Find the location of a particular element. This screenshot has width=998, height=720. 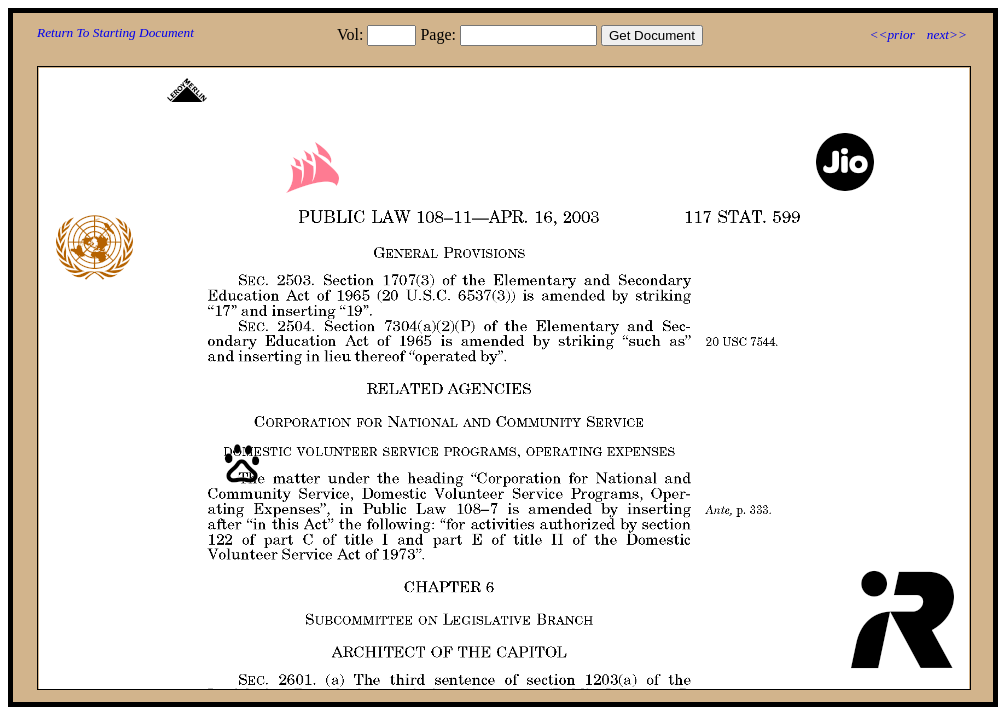

united nations official logo is located at coordinates (94, 247).